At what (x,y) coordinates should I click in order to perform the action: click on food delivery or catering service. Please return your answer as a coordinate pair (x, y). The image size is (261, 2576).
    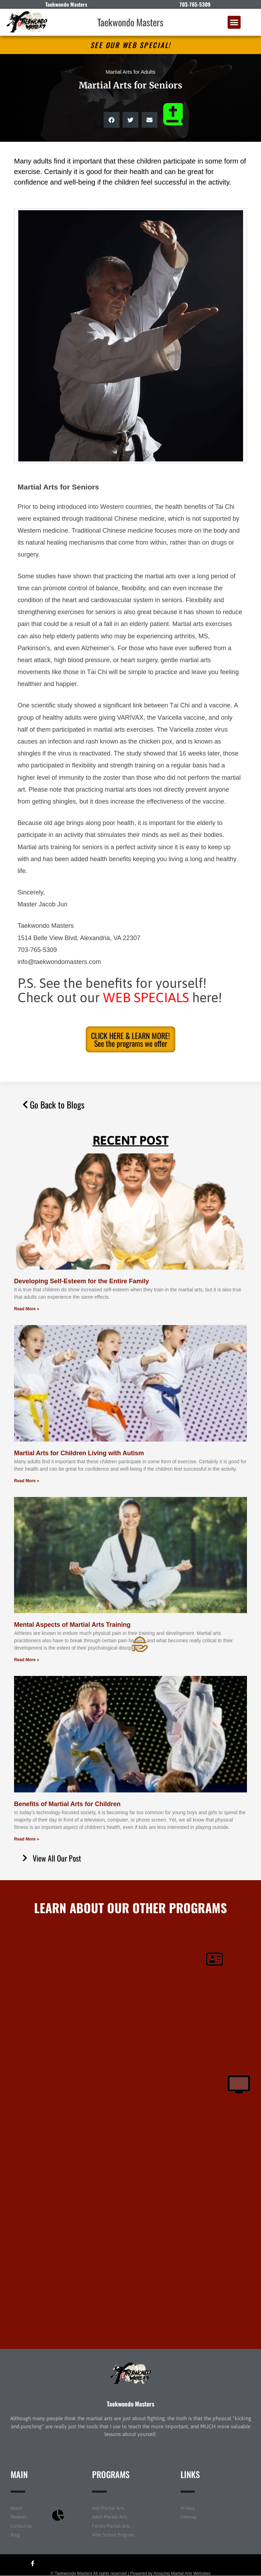
    Looking at the image, I should click on (140, 1644).